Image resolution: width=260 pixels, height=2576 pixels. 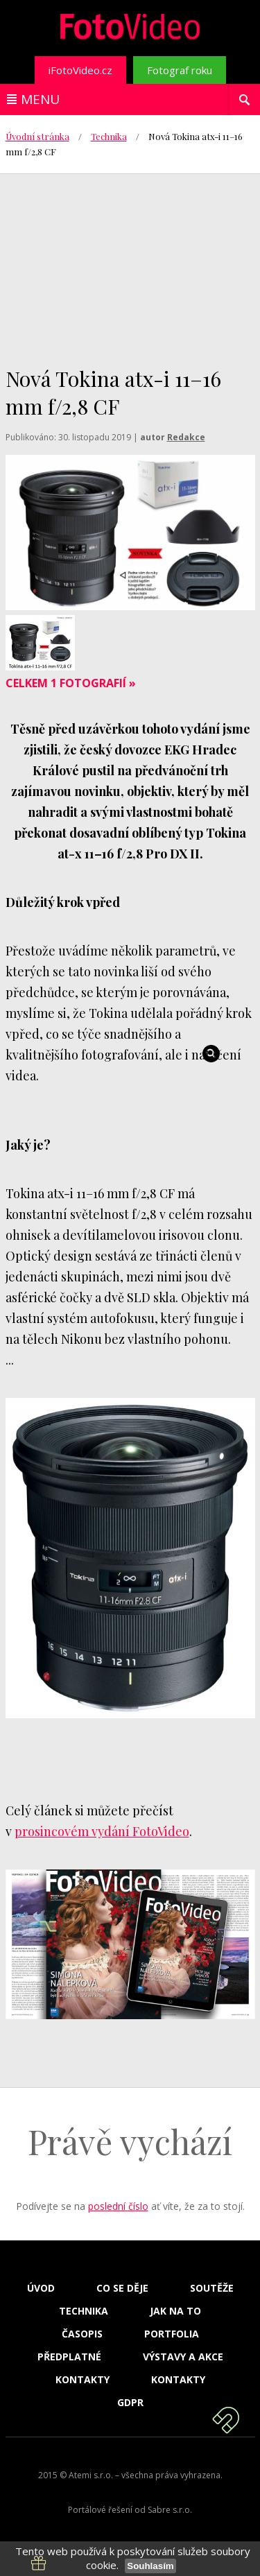 I want to click on tap to search, so click(x=211, y=1053).